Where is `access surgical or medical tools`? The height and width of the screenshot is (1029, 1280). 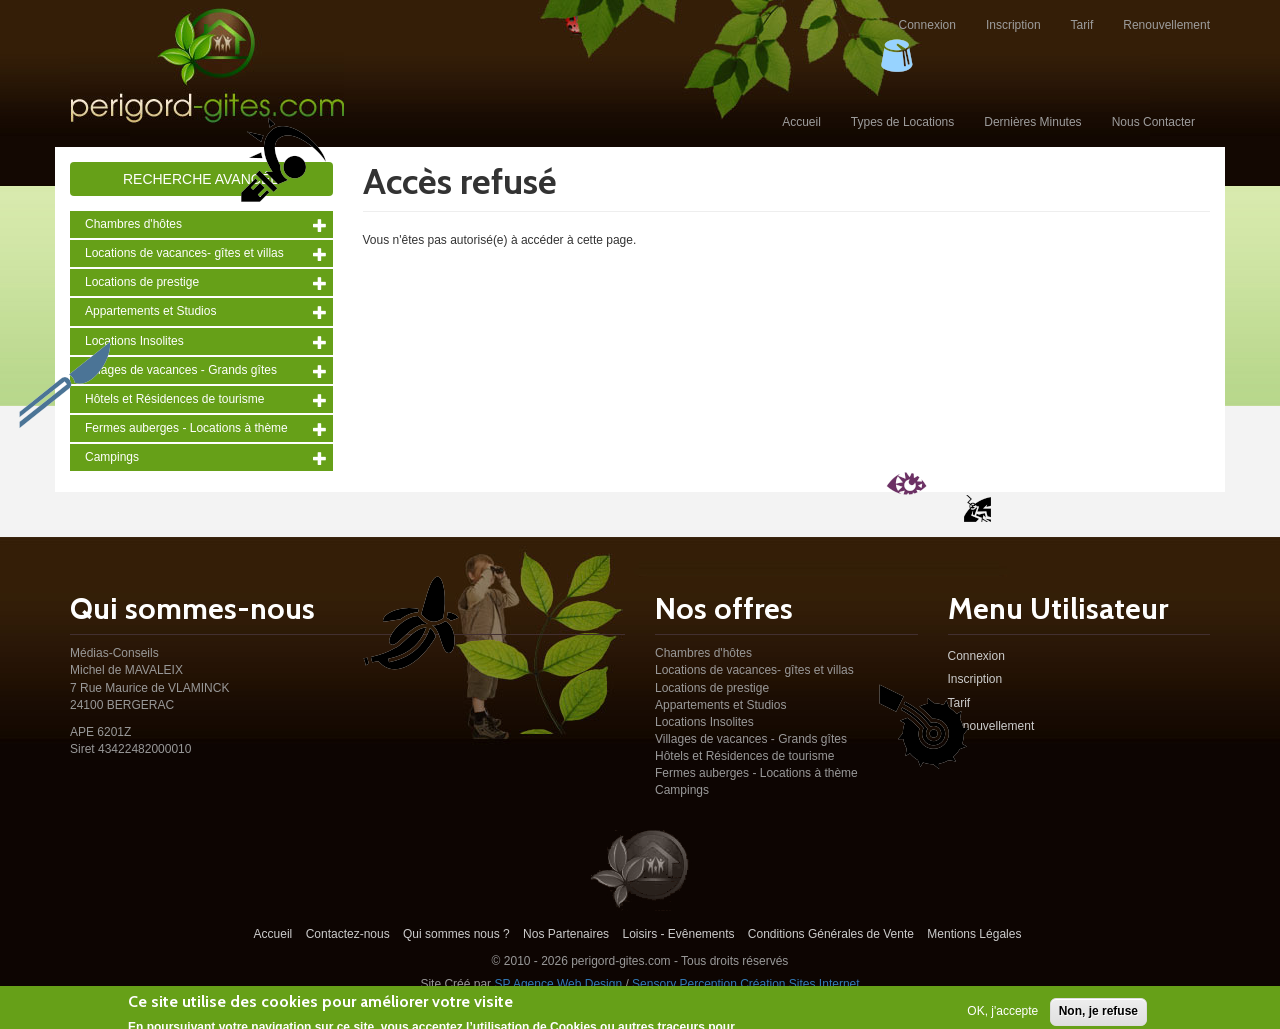 access surgical or medical tools is located at coordinates (65, 387).